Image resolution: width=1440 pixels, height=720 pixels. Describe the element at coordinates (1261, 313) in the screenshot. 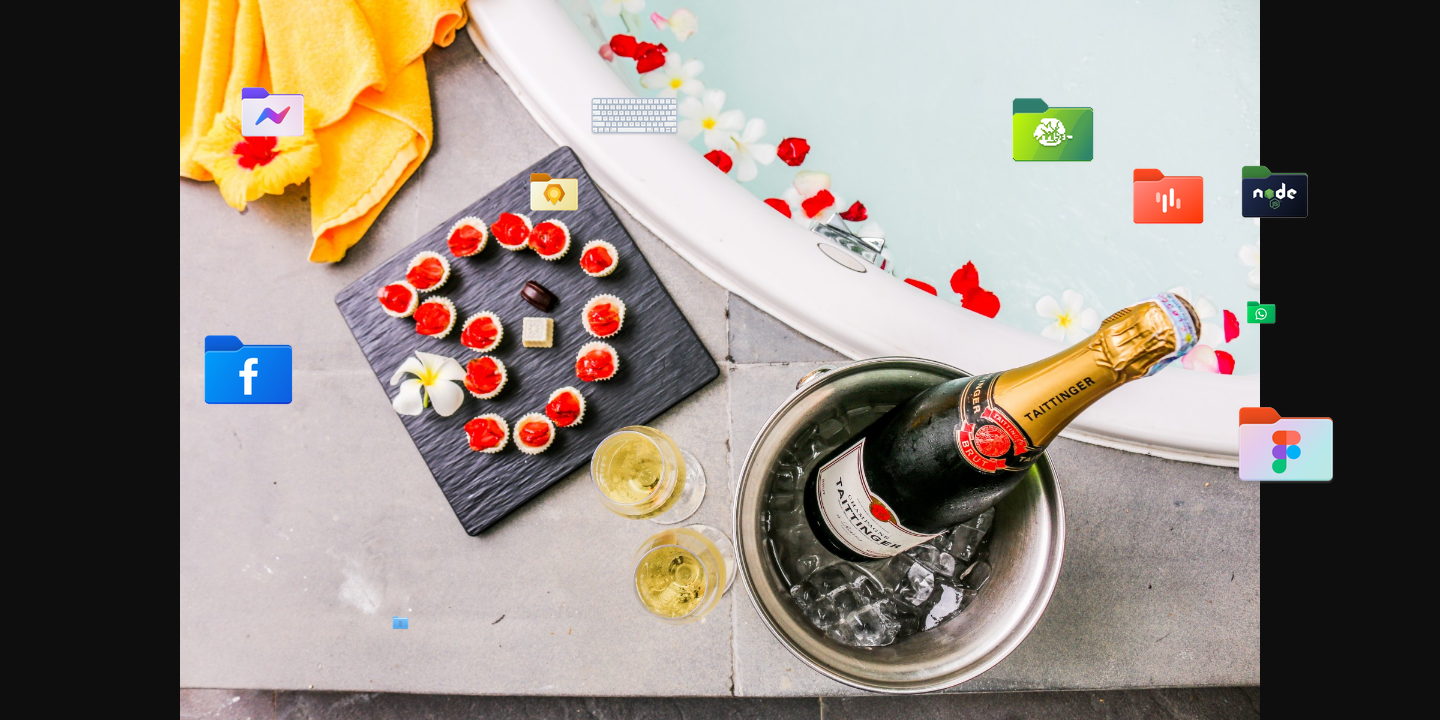

I see `open folder containing whatsapp files` at that location.